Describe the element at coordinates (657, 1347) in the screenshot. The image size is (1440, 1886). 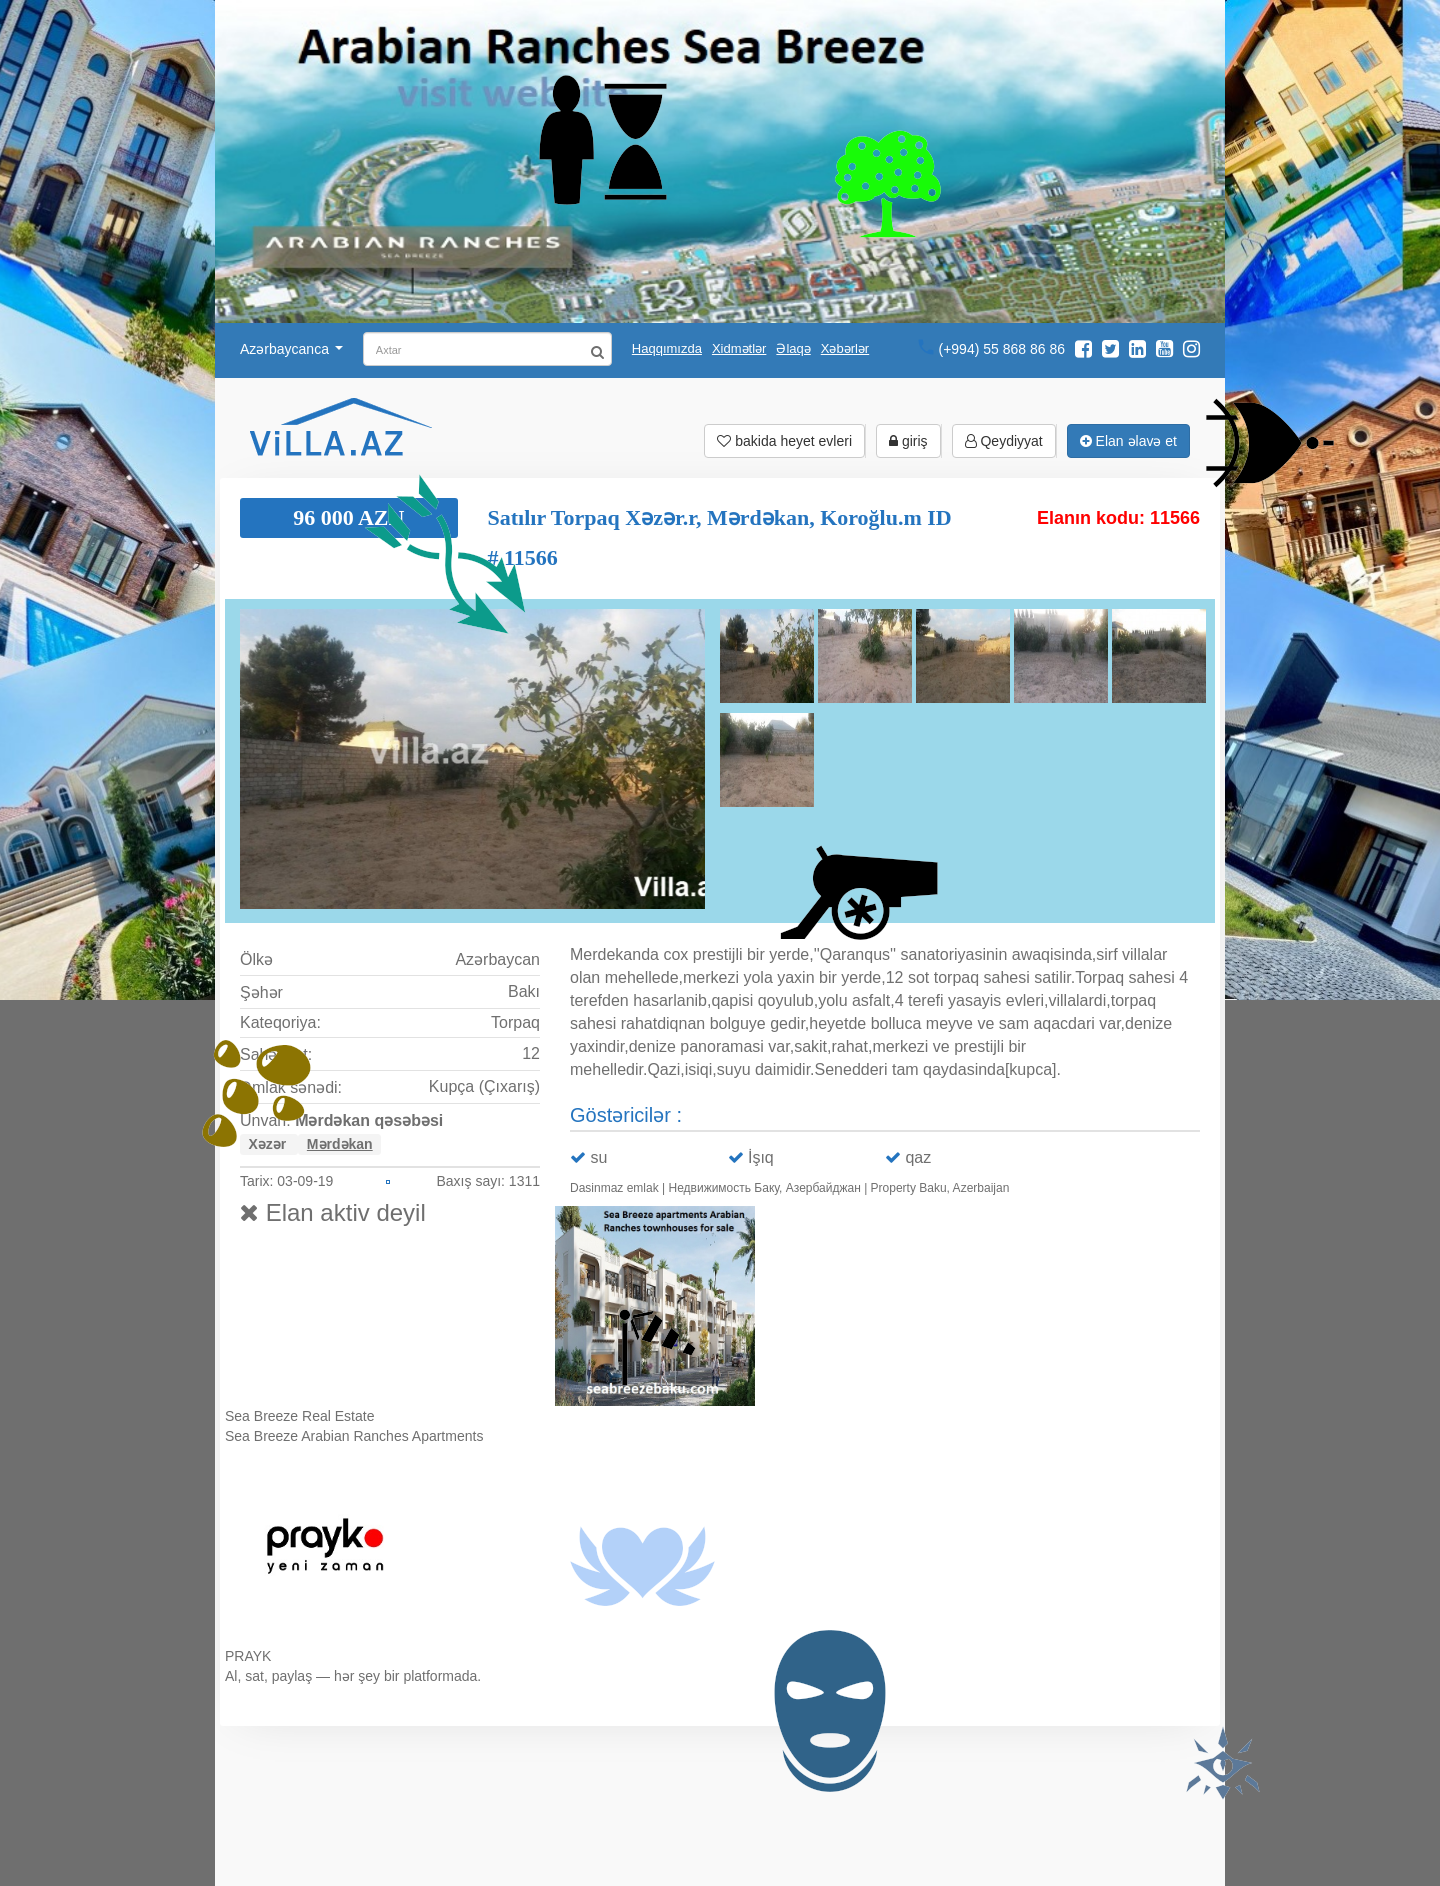
I see `view current wind conditions` at that location.